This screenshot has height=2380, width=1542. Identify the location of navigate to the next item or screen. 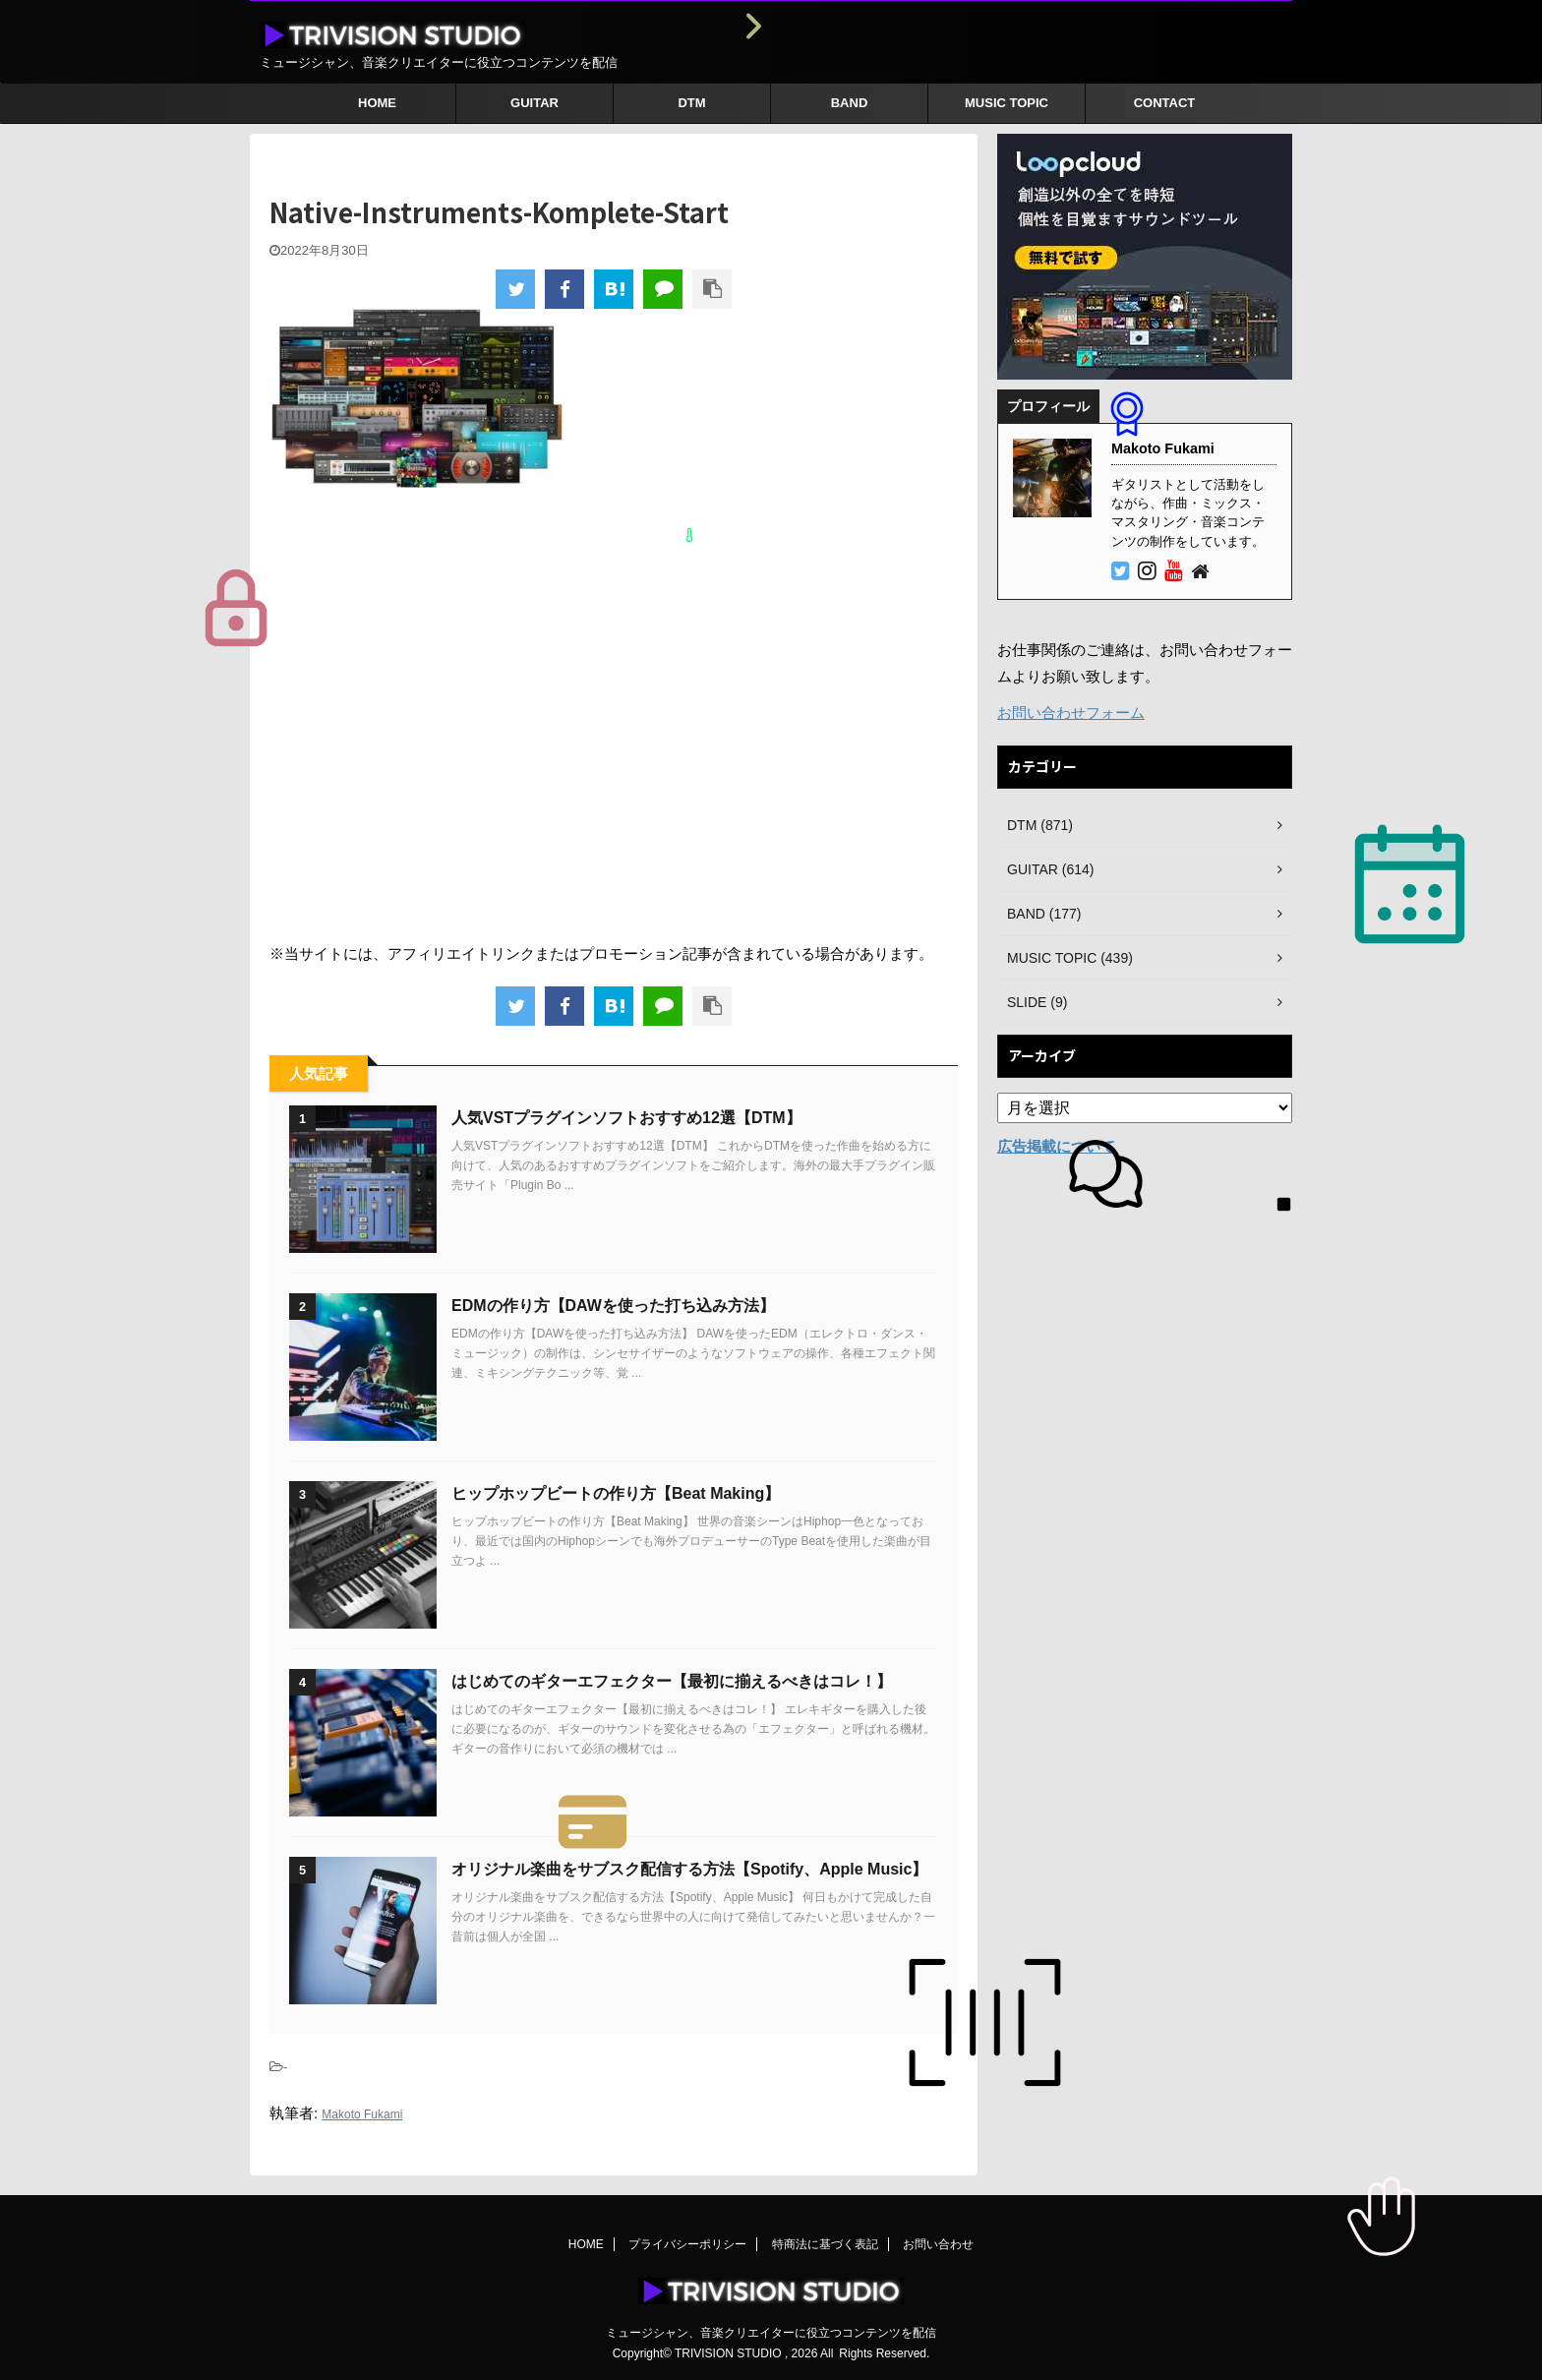
(753, 26).